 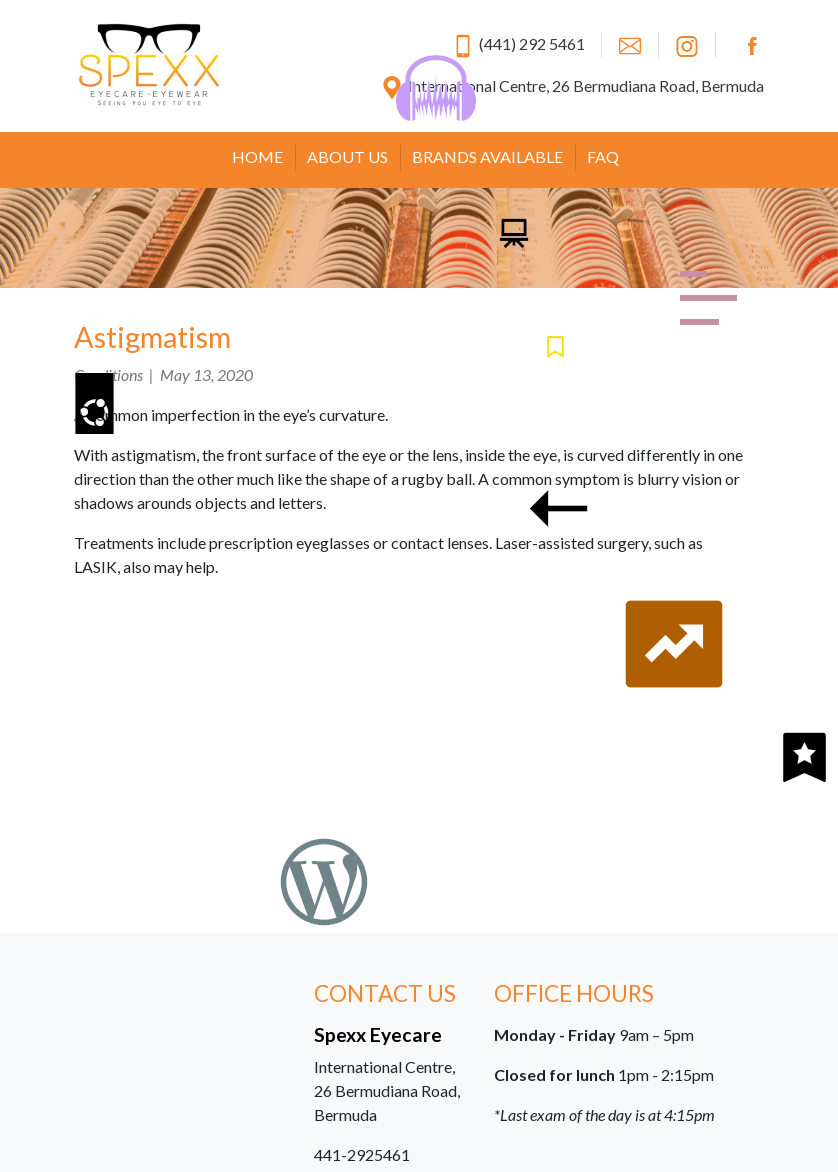 I want to click on save this item for later, so click(x=555, y=346).